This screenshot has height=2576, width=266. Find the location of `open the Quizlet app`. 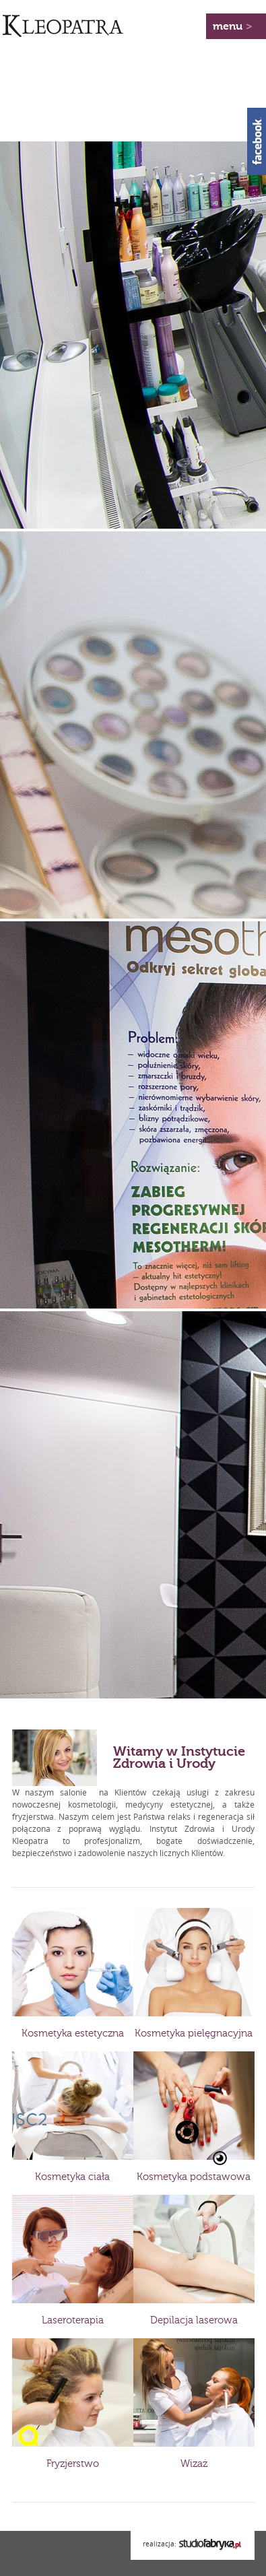

open the Quizlet app is located at coordinates (28, 2436).